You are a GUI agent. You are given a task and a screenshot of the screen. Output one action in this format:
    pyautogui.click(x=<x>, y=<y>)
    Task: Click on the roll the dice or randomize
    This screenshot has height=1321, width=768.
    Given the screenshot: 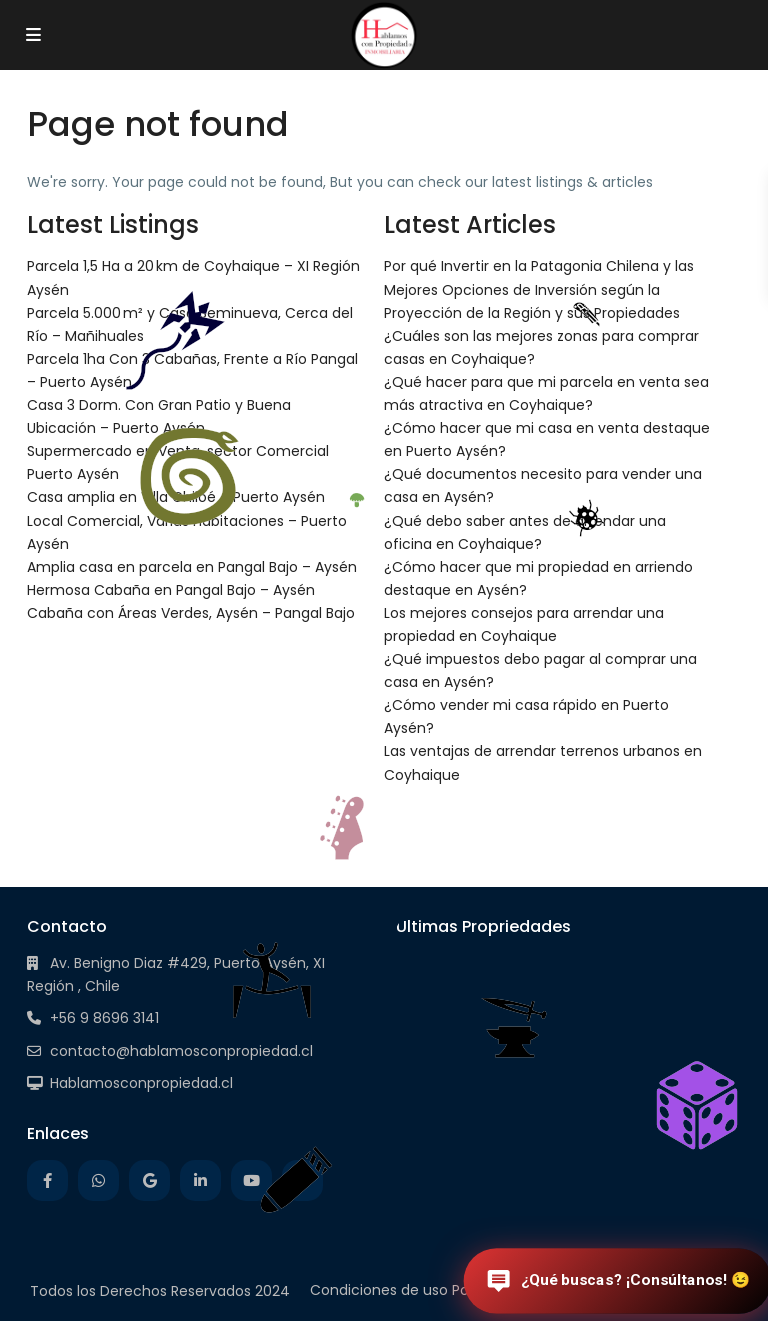 What is the action you would take?
    pyautogui.click(x=697, y=1106)
    